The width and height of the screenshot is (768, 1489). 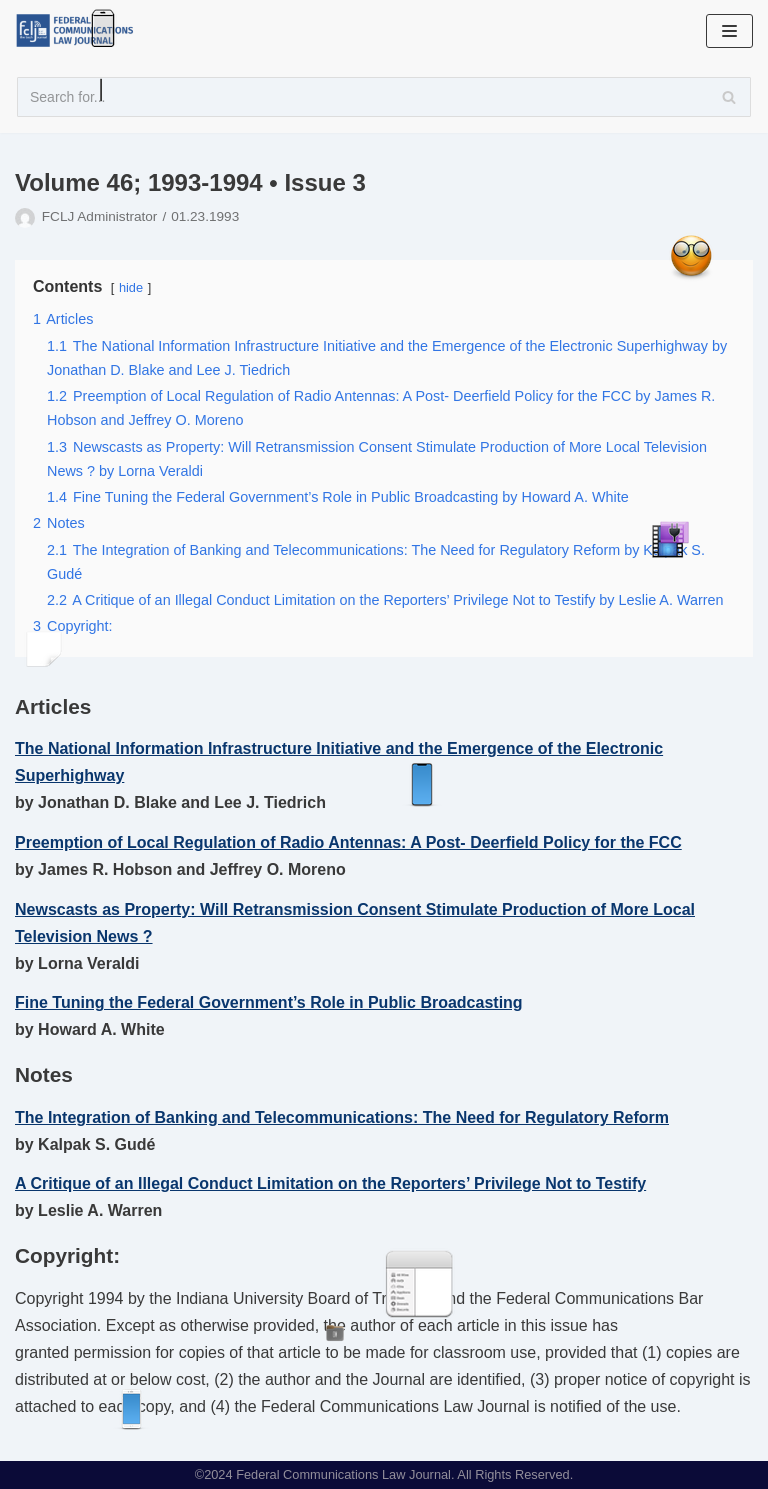 What do you see at coordinates (422, 785) in the screenshot?
I see `iPhone XS Max device connected to your Mac` at bounding box center [422, 785].